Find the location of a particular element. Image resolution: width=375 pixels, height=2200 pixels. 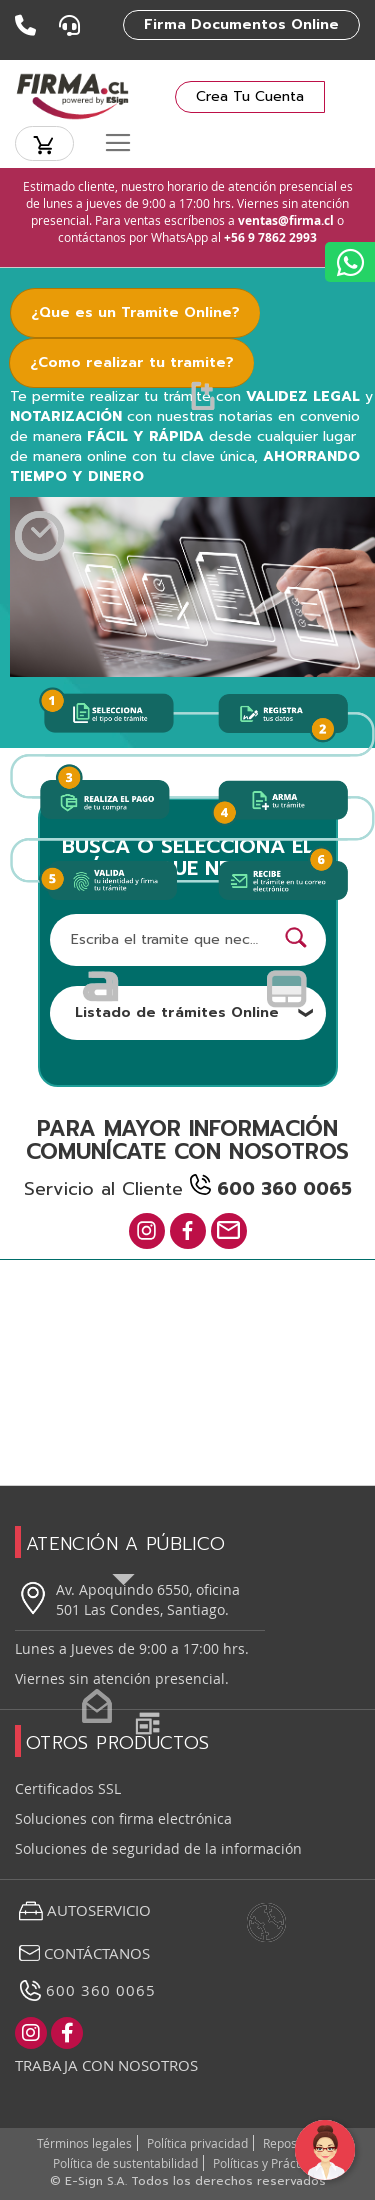

touchpad input device settings is located at coordinates (288, 989).